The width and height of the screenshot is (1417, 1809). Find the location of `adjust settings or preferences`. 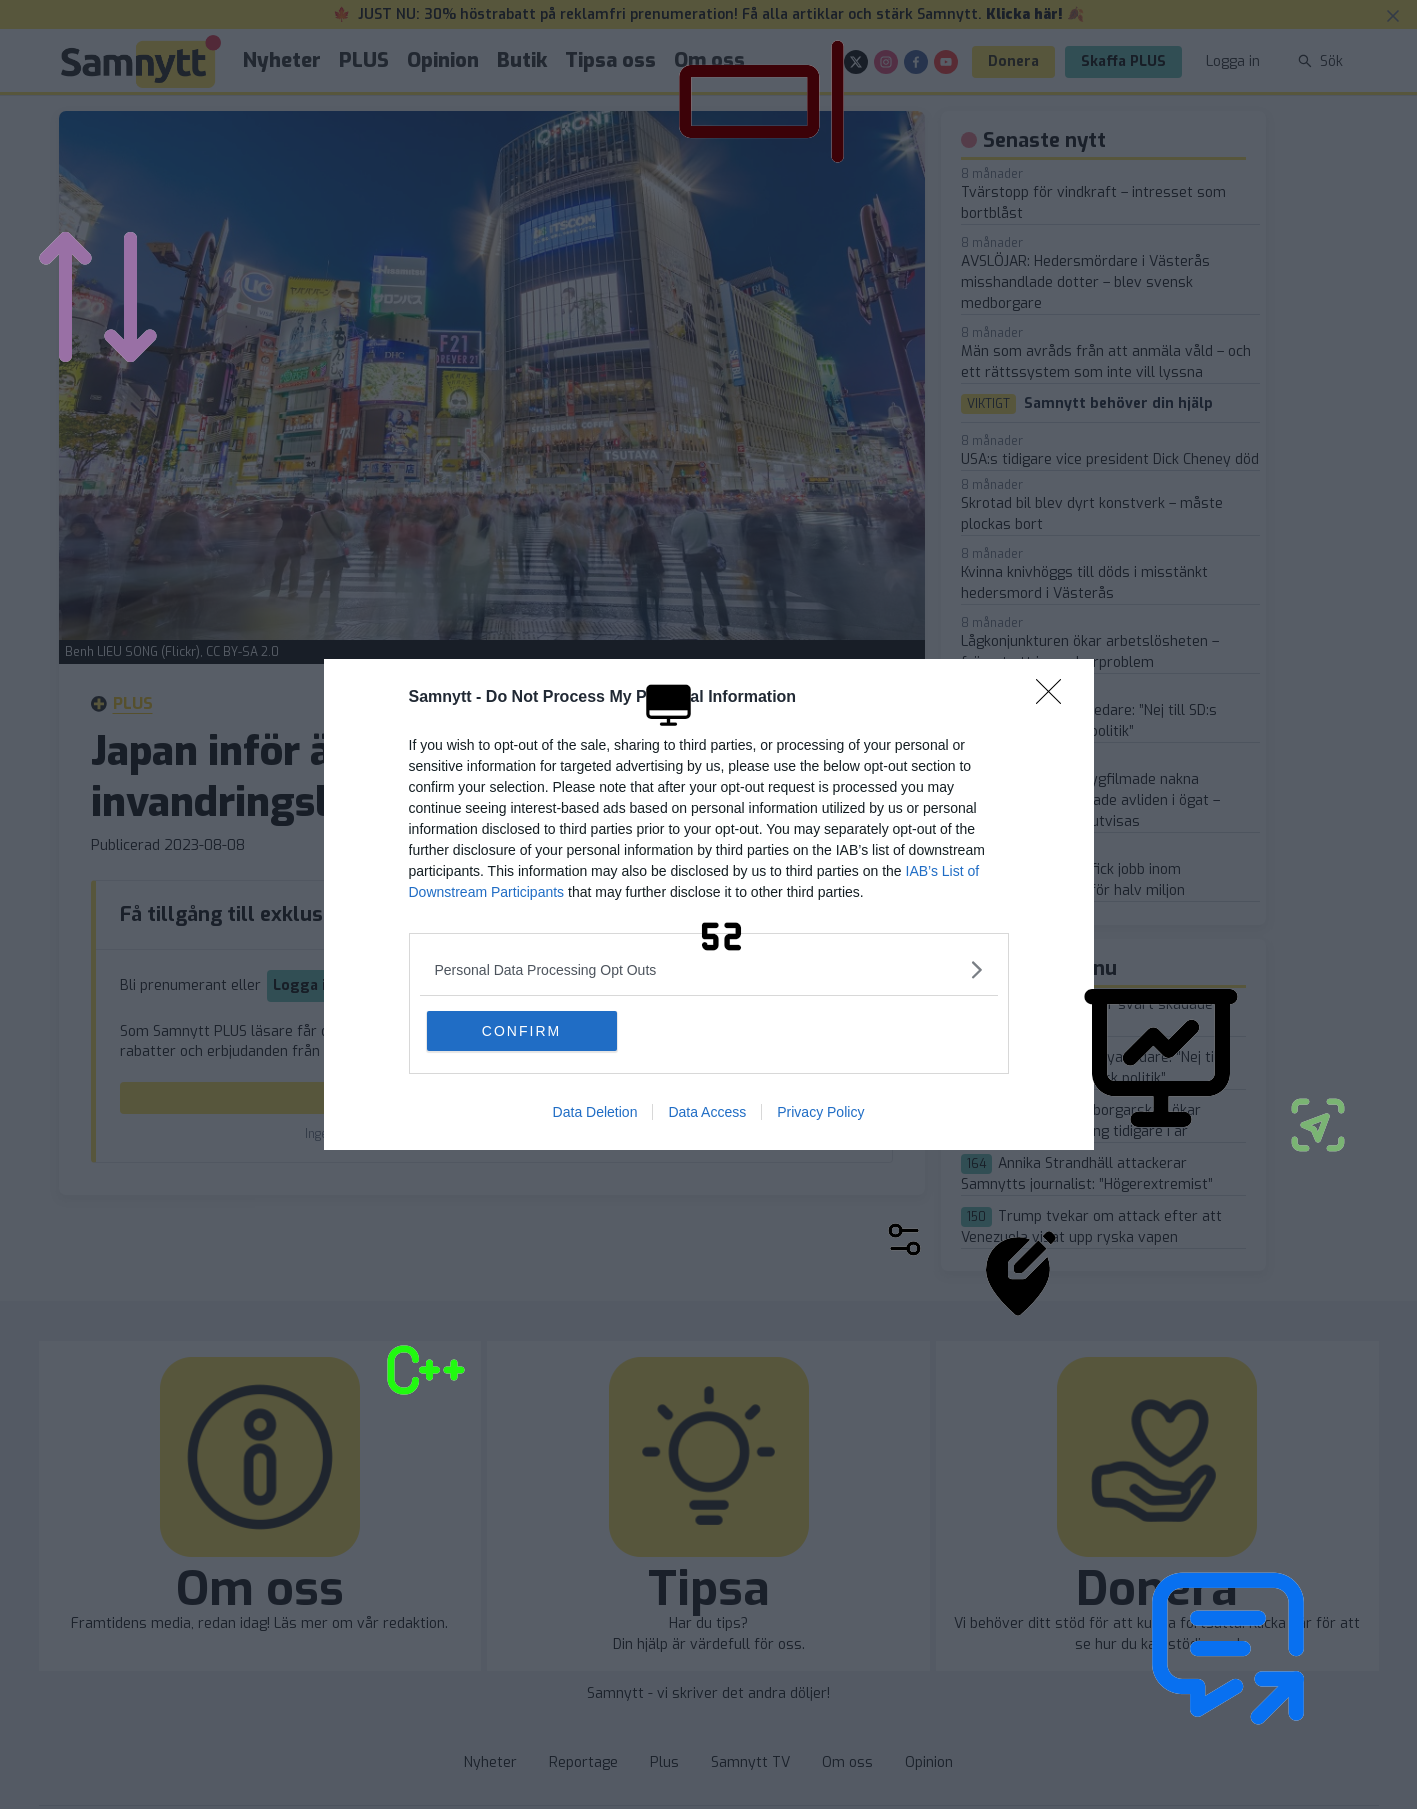

adjust settings or preferences is located at coordinates (904, 1239).